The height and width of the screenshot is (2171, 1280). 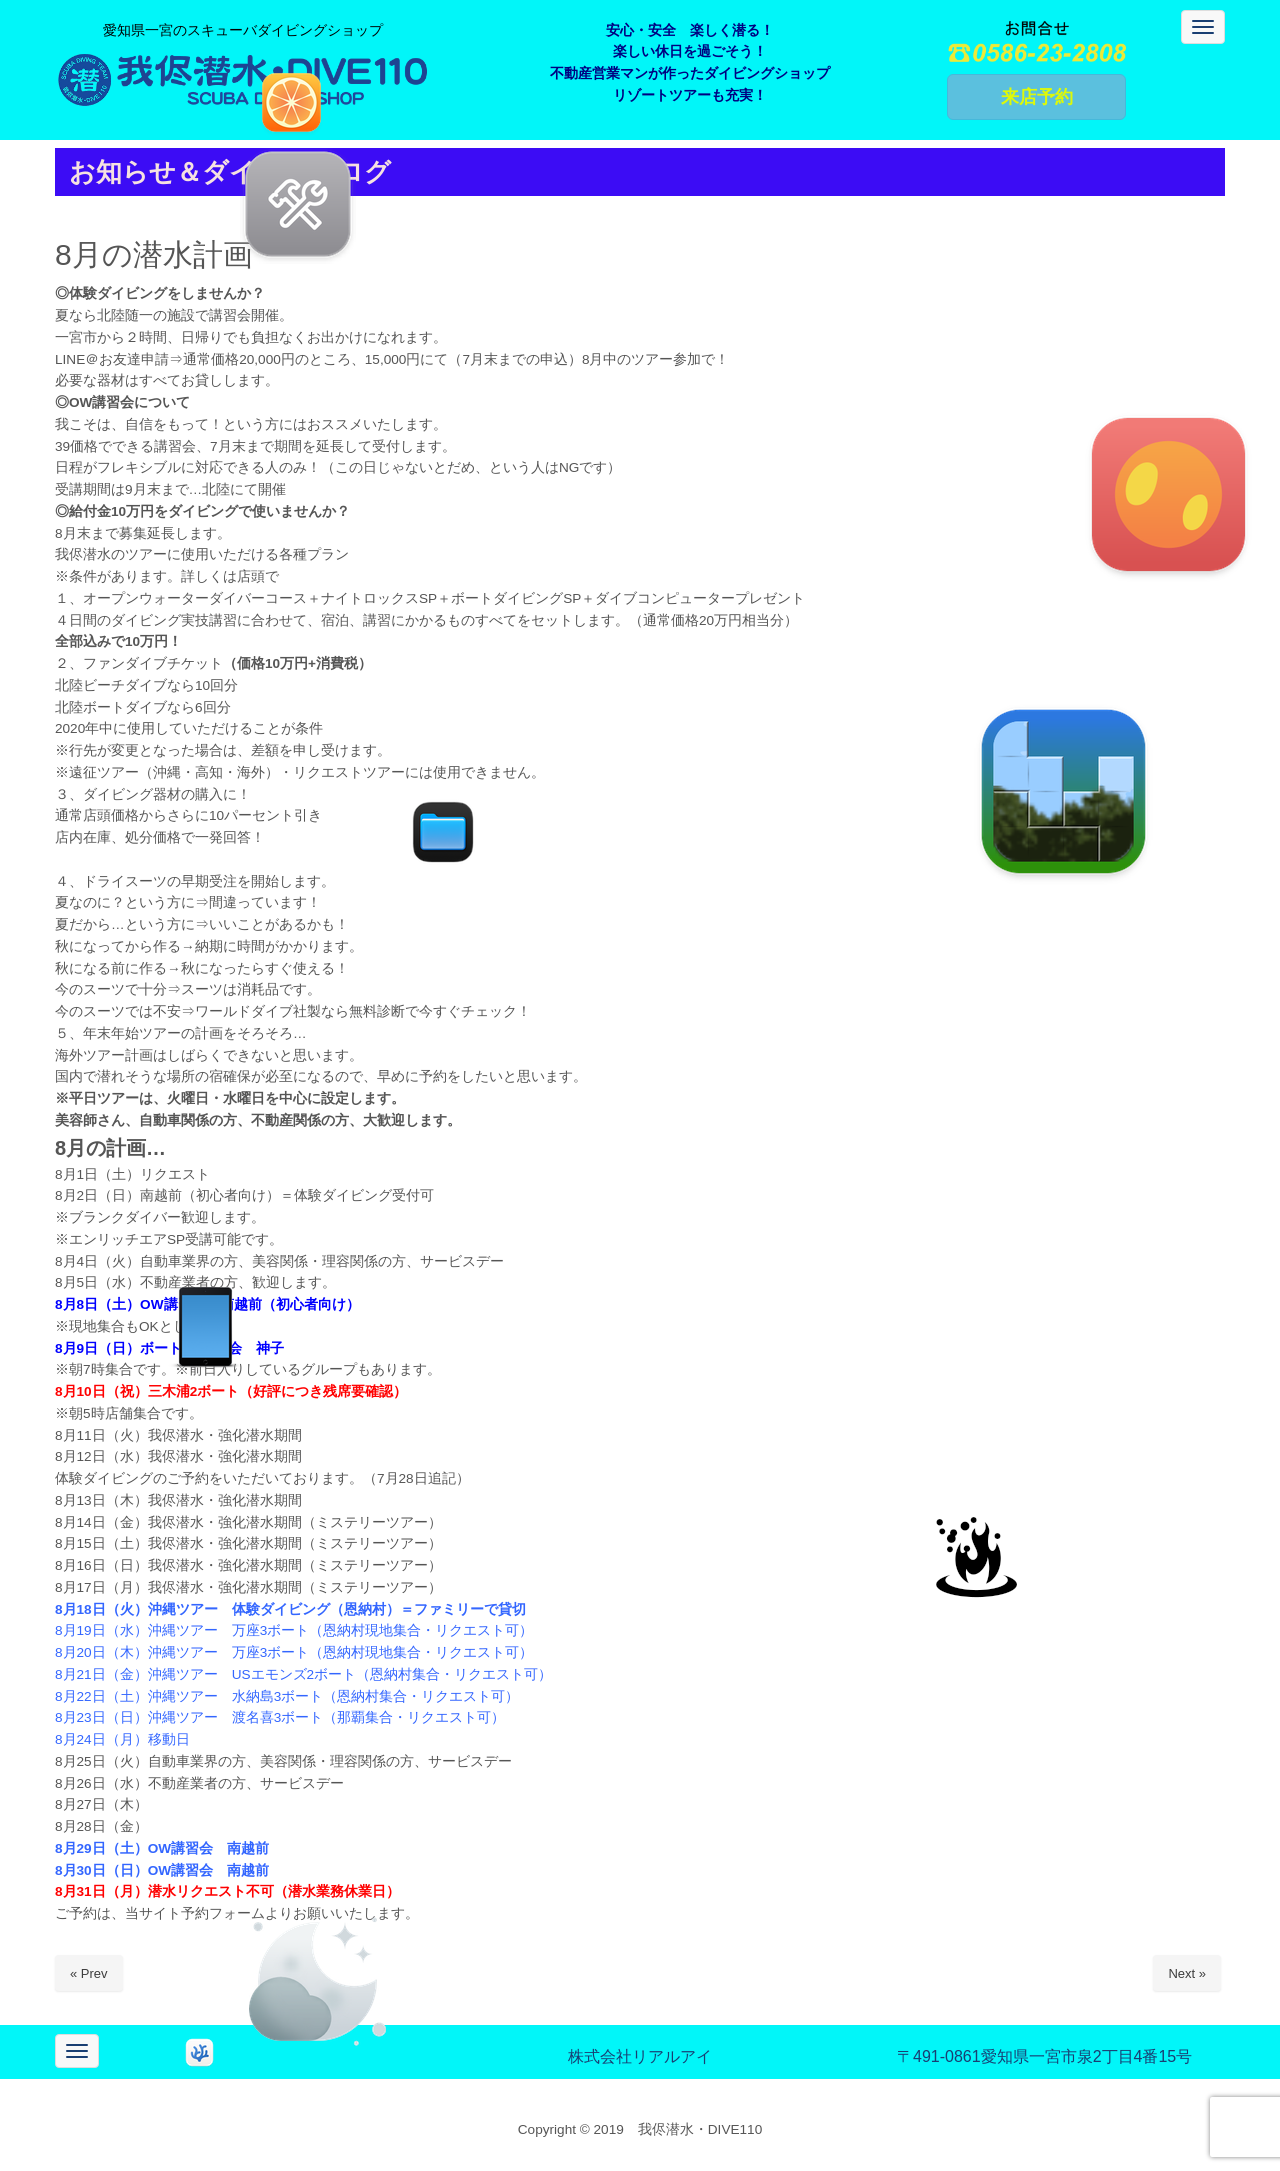 What do you see at coordinates (976, 1556) in the screenshot?
I see `indicates fire damage or burning status effect` at bounding box center [976, 1556].